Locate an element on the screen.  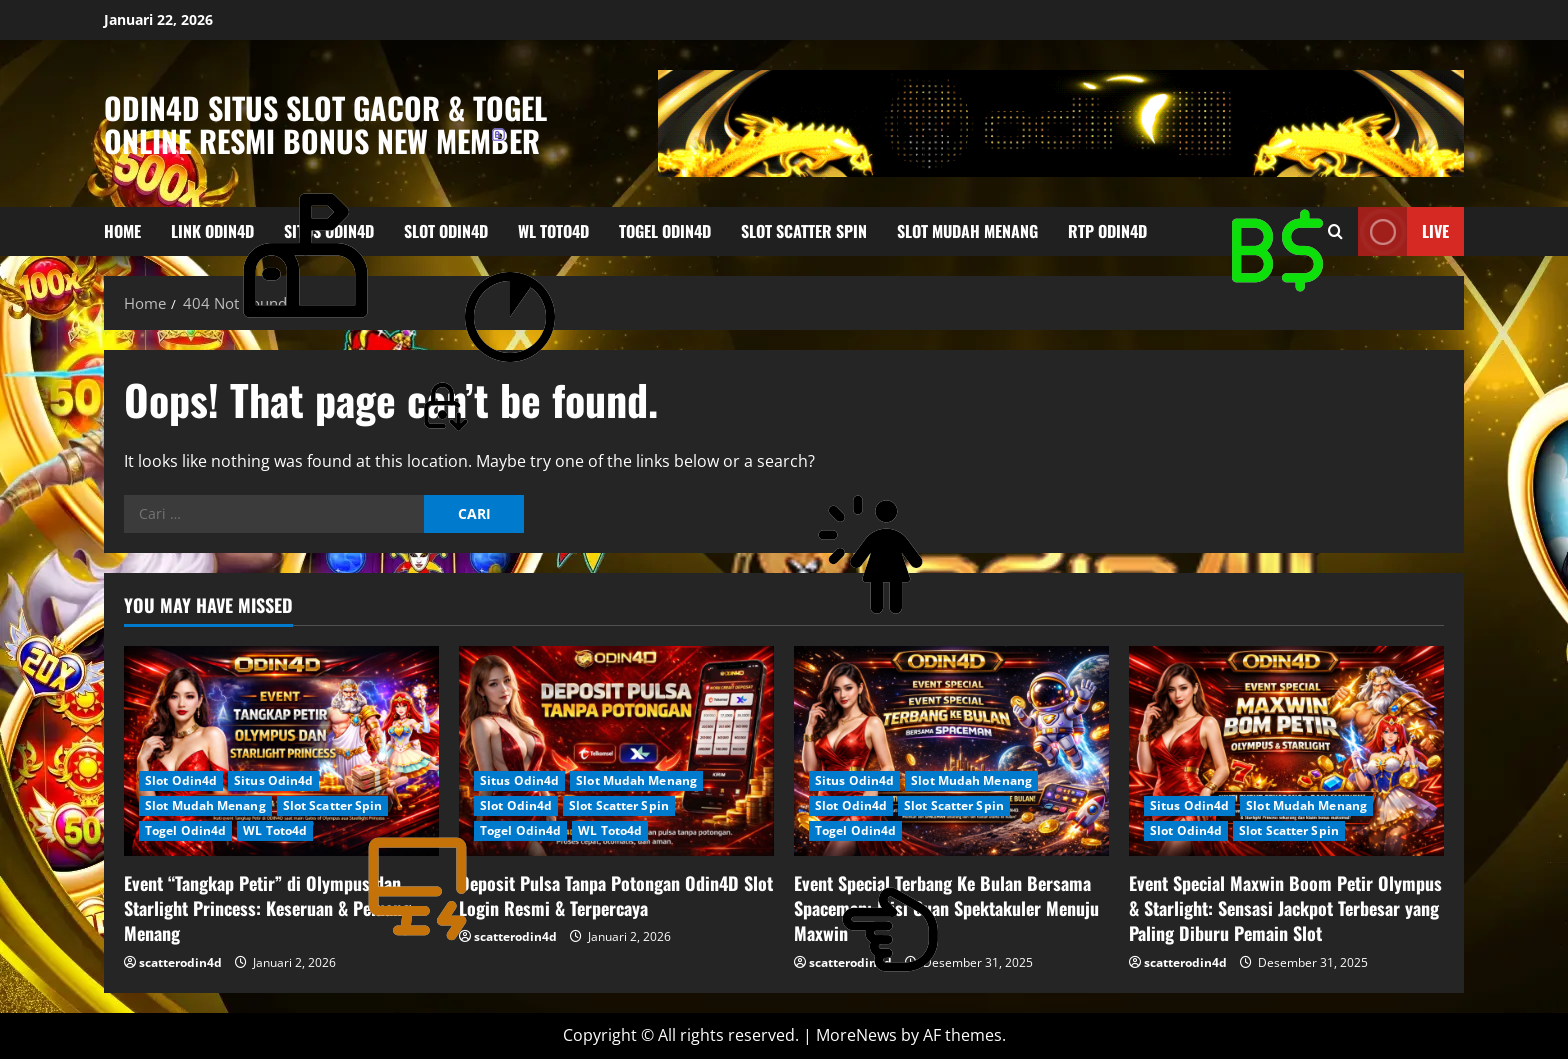
indicates 10% progress or completion is located at coordinates (510, 317).